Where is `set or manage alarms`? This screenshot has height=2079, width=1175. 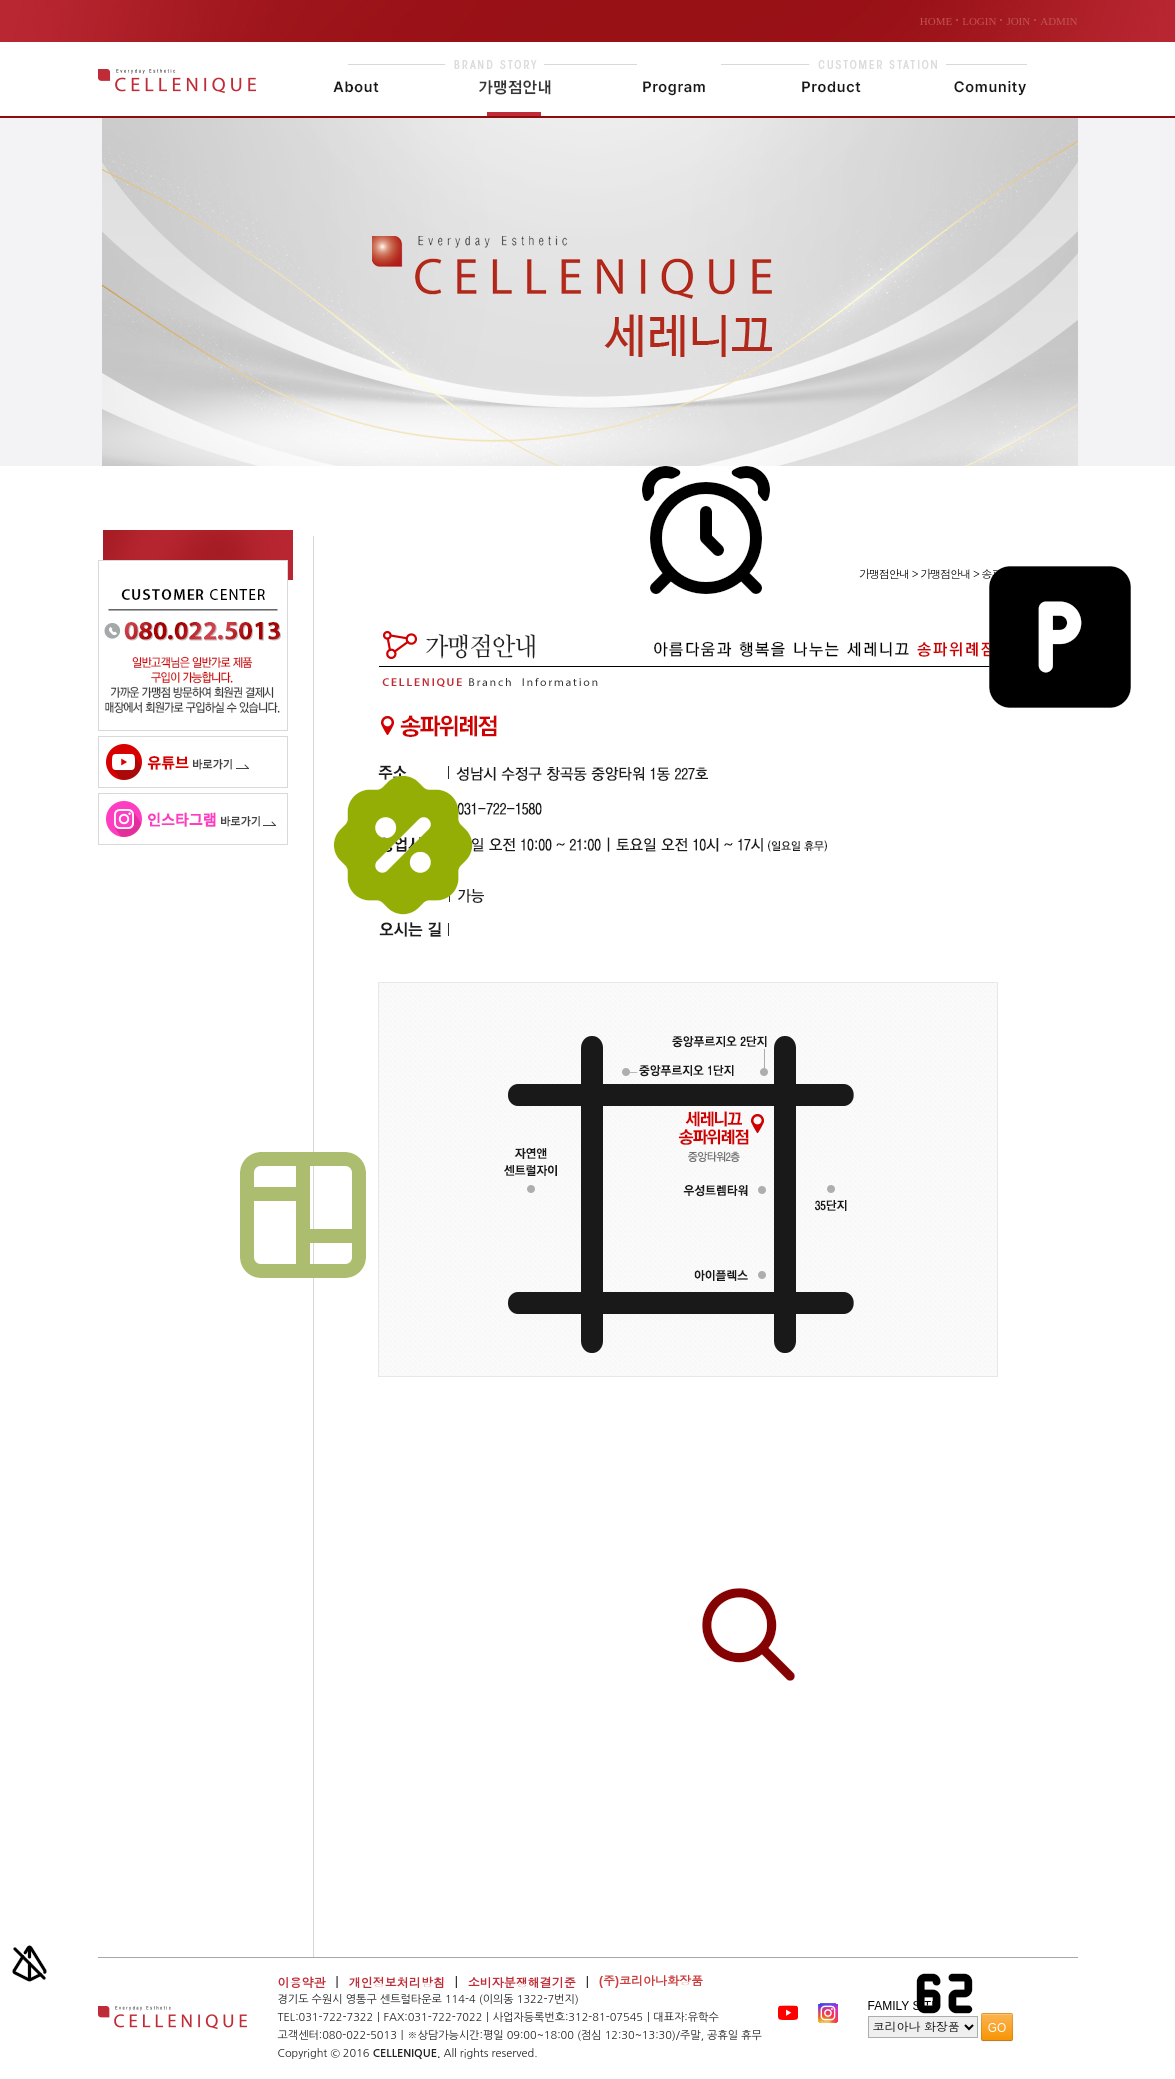
set or manage alarms is located at coordinates (706, 530).